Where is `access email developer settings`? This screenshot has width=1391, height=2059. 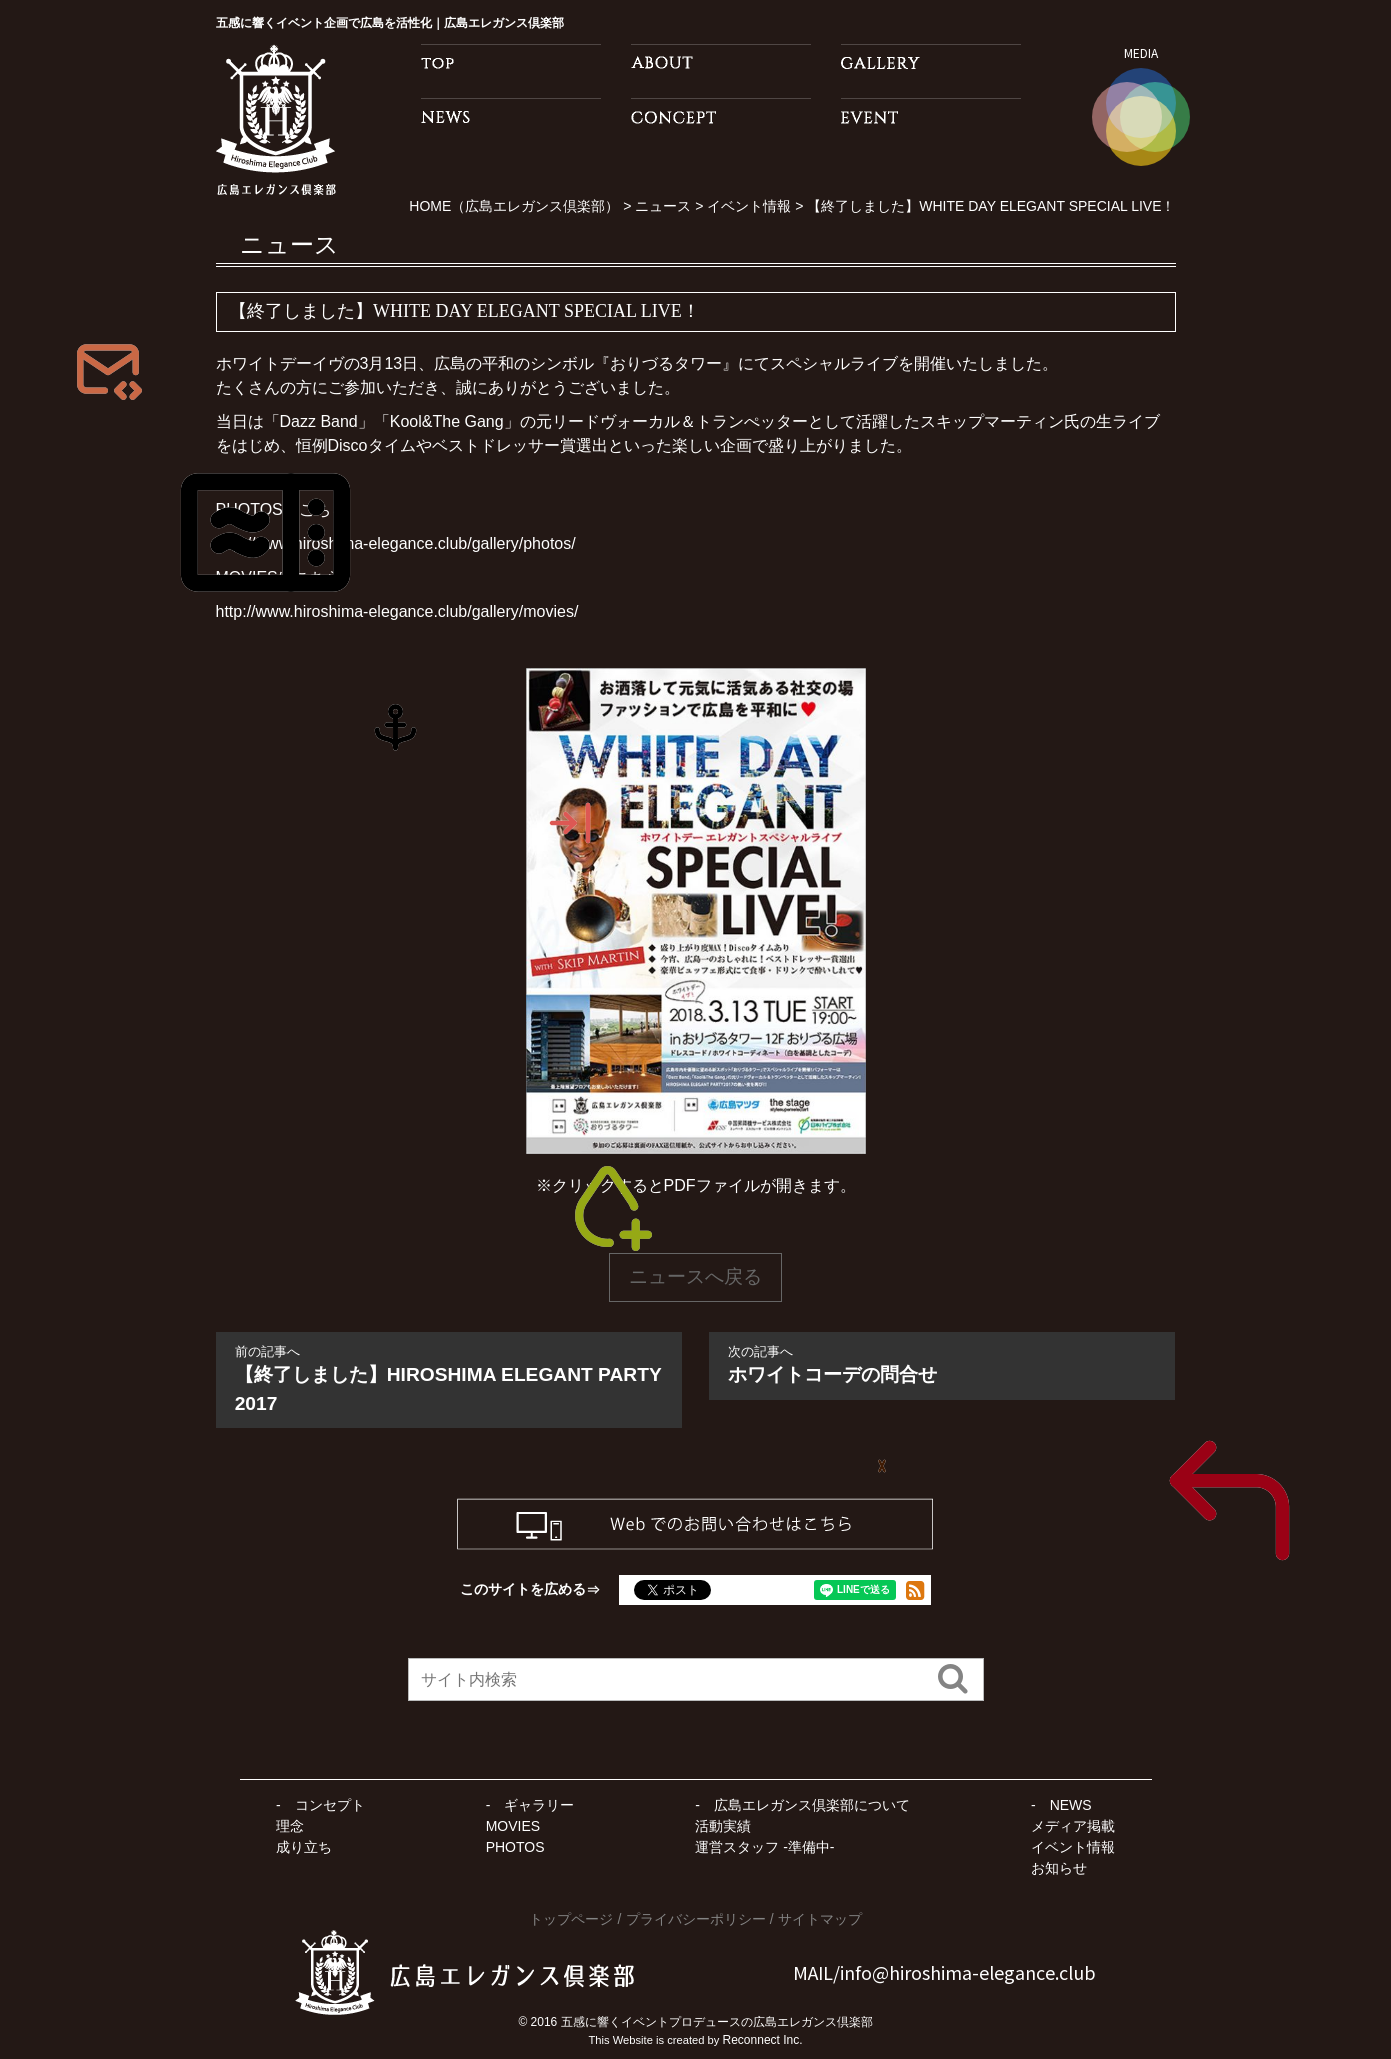 access email developer settings is located at coordinates (108, 369).